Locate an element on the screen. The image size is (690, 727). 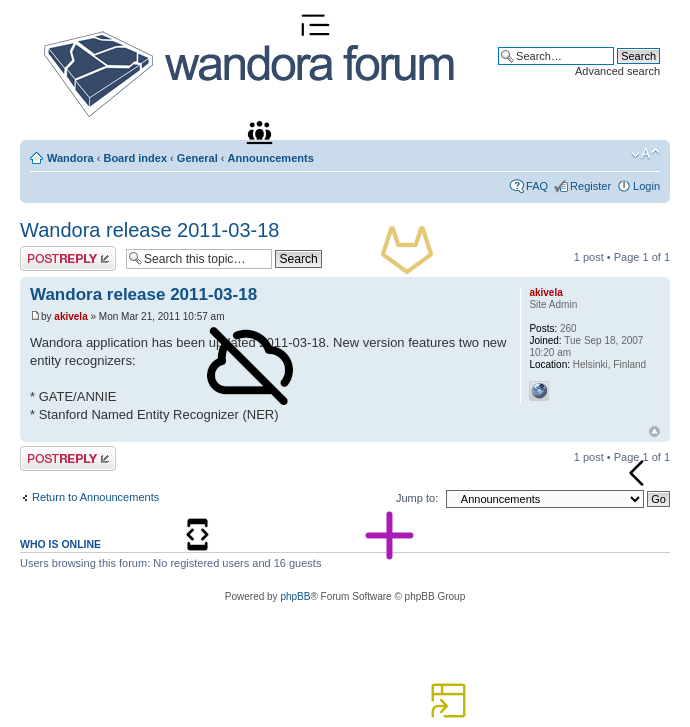
create a symbolic link to this project is located at coordinates (448, 700).